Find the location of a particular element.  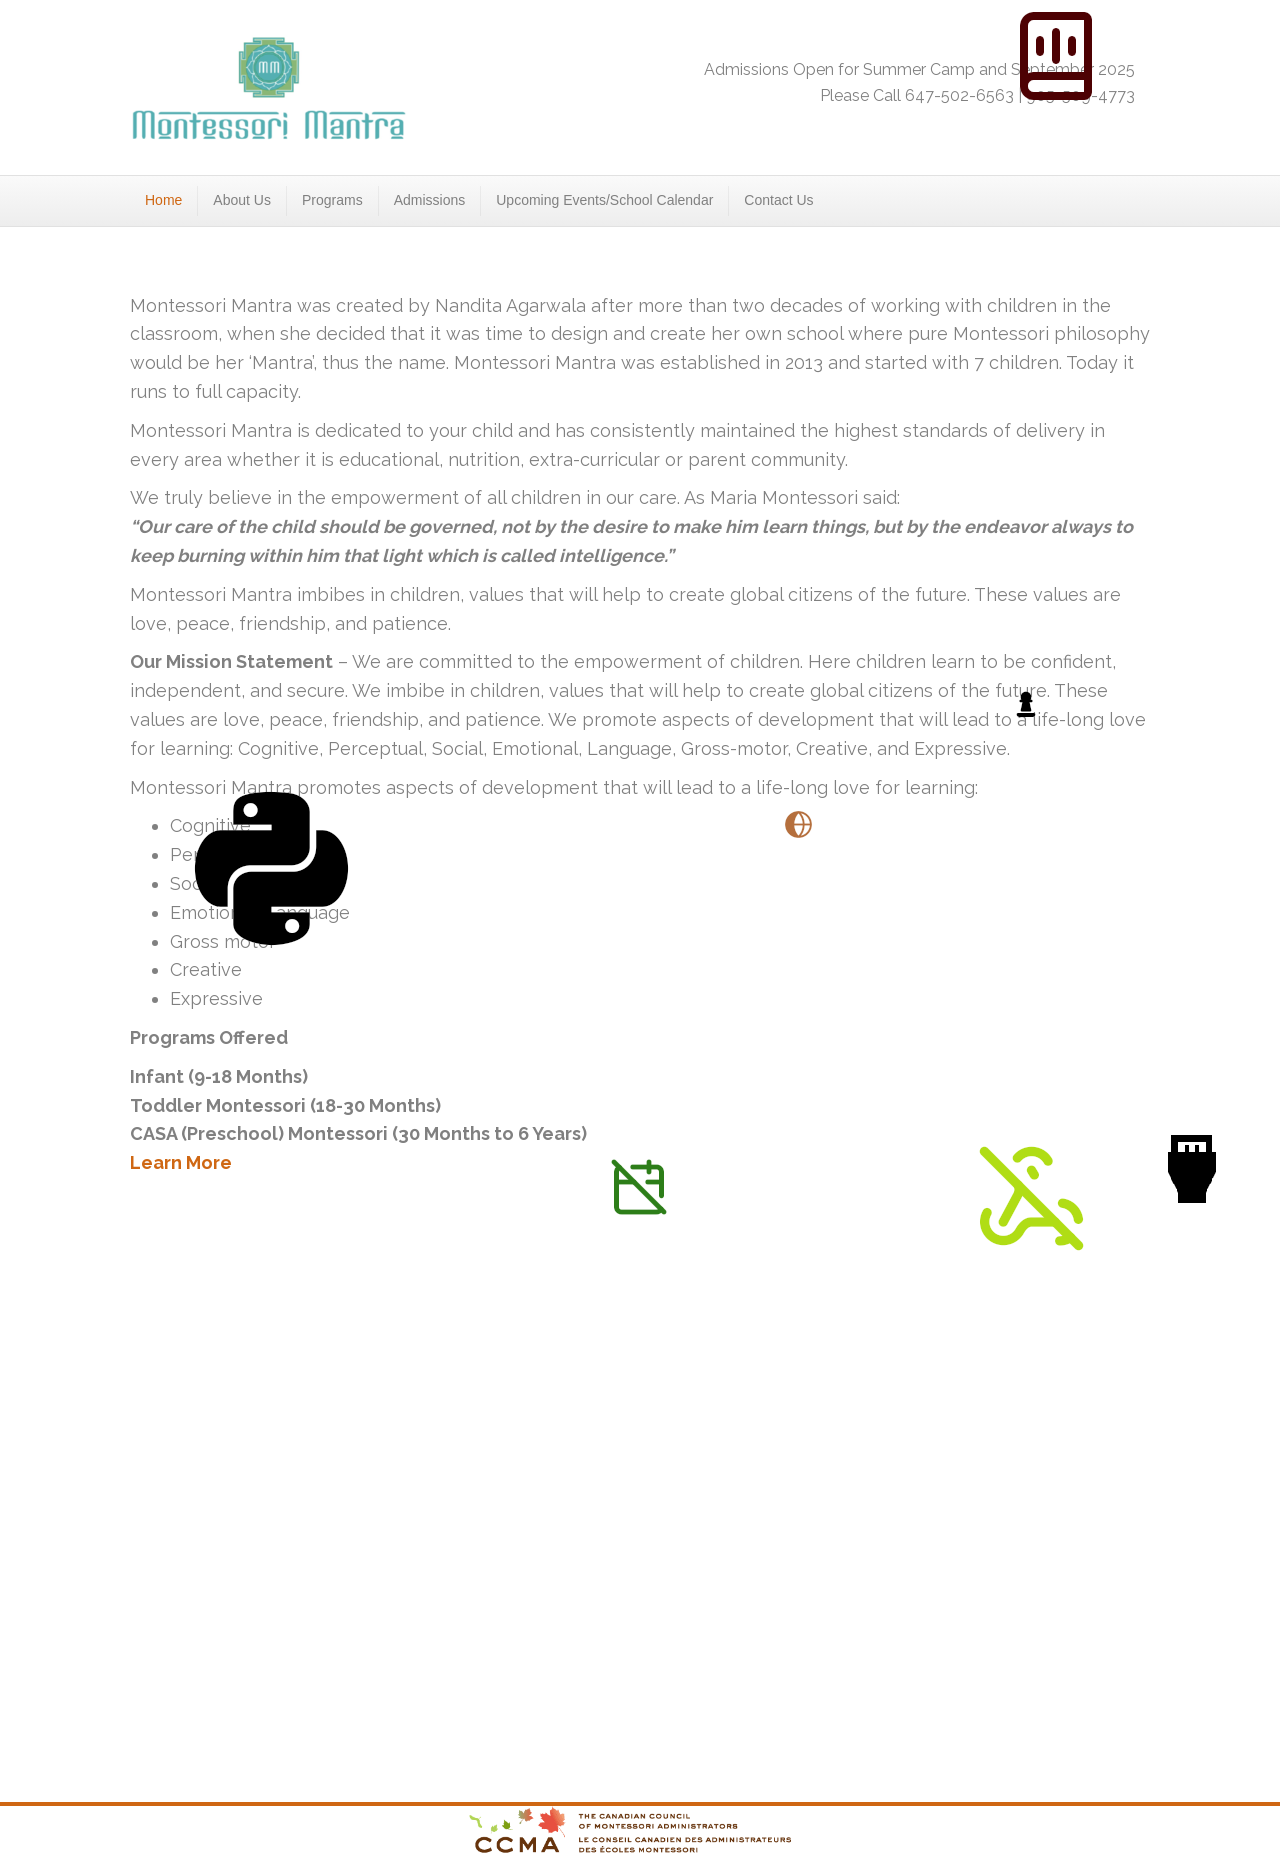

webhook integration disabled is located at coordinates (1031, 1198).